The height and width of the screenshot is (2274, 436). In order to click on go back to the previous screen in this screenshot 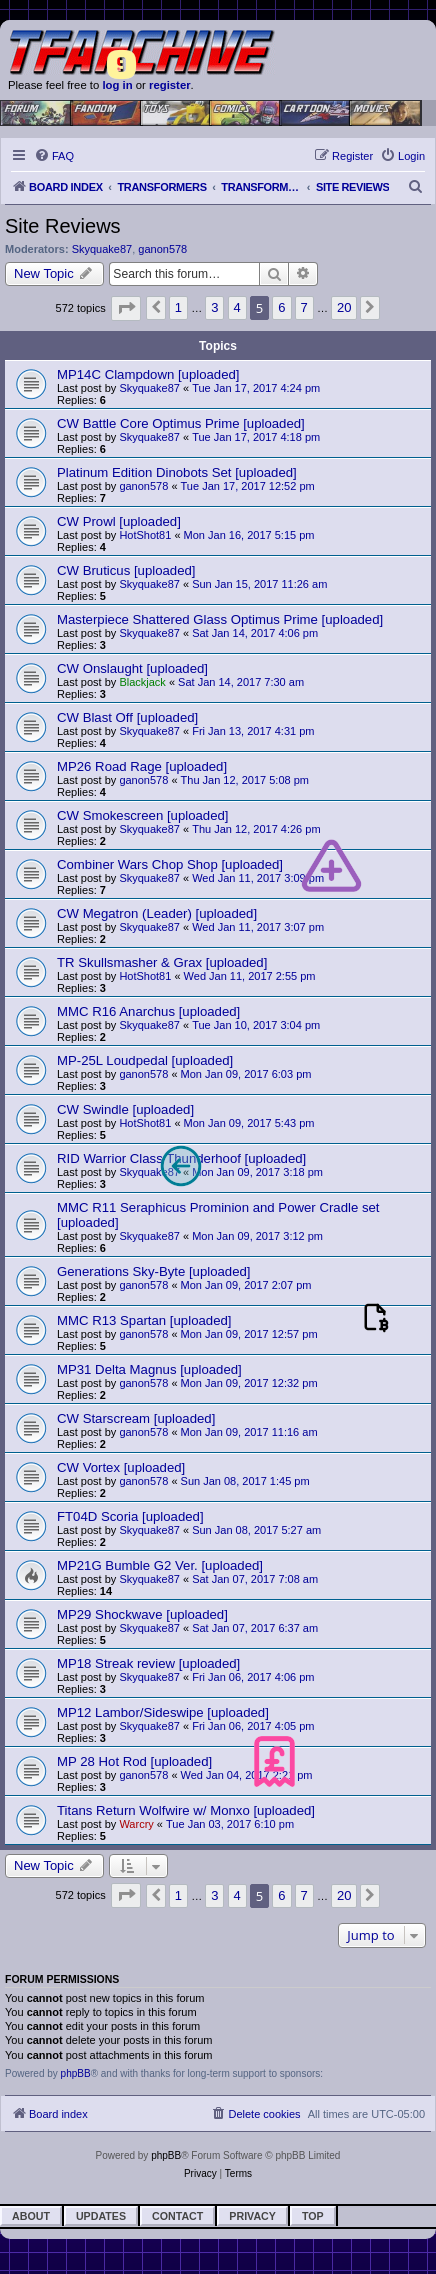, I will do `click(181, 1166)`.